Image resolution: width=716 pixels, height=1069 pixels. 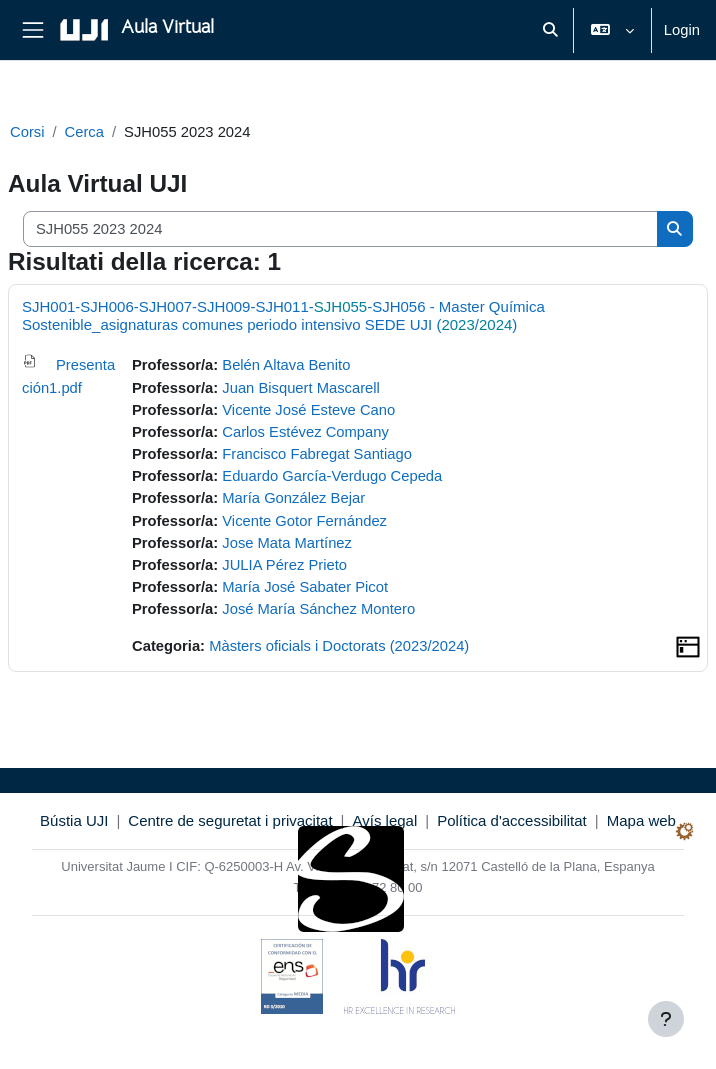 I want to click on open terminal or command line interface, so click(x=688, y=647).